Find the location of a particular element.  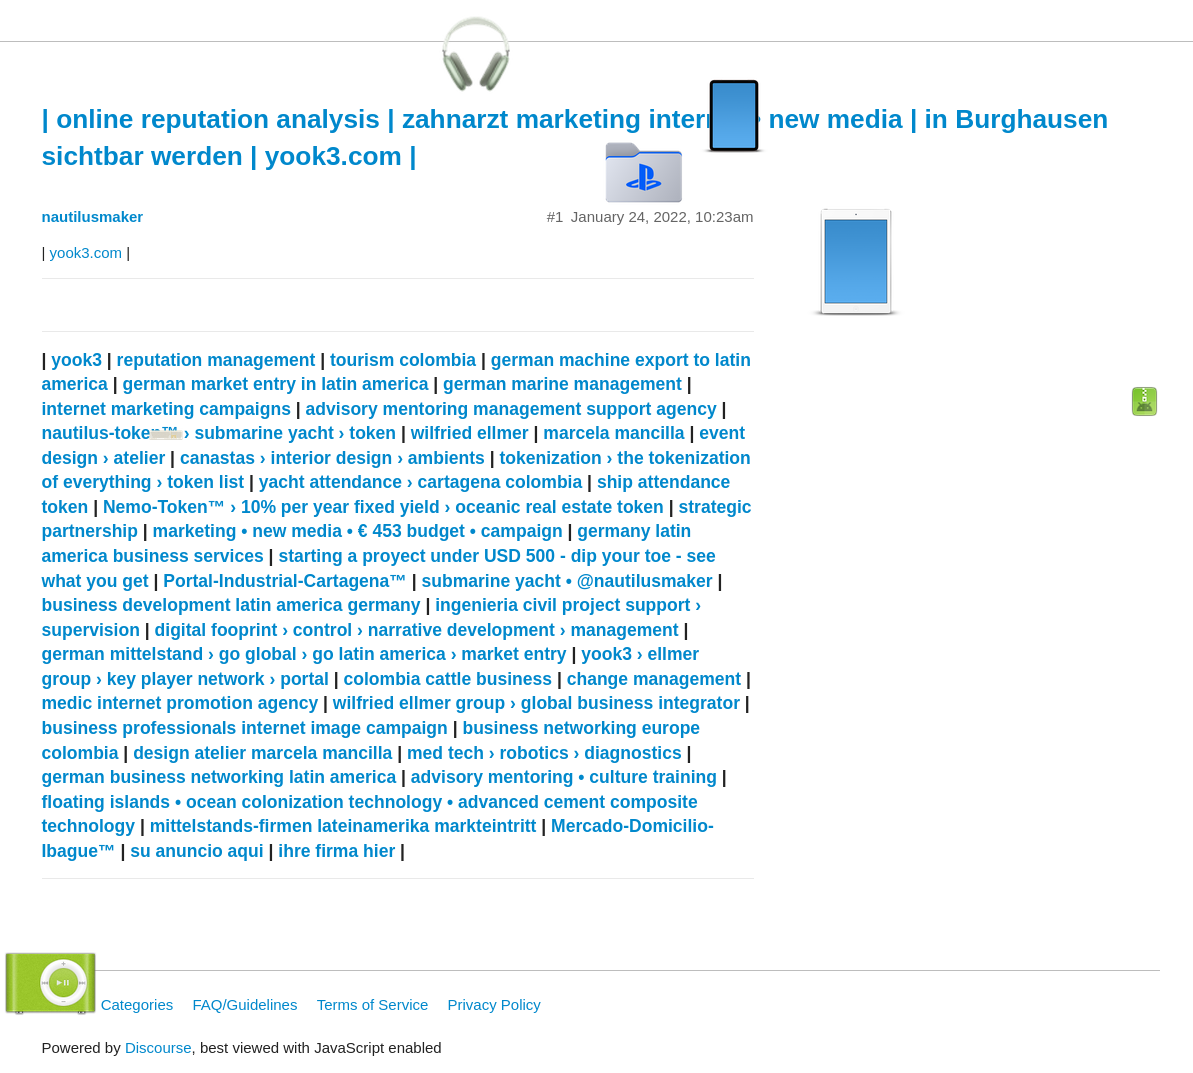

an android application package file is located at coordinates (1144, 401).